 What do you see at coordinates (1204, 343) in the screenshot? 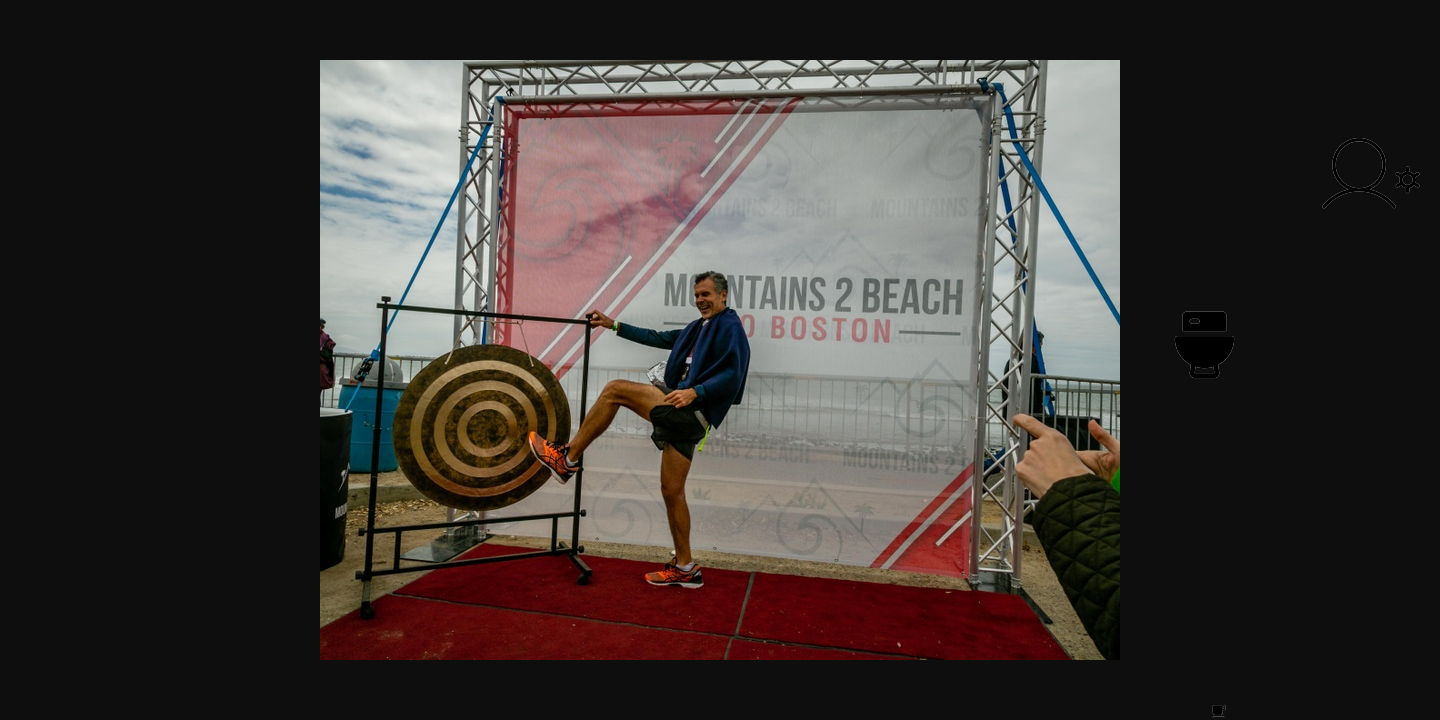
I see `locate nearby restrooms` at bounding box center [1204, 343].